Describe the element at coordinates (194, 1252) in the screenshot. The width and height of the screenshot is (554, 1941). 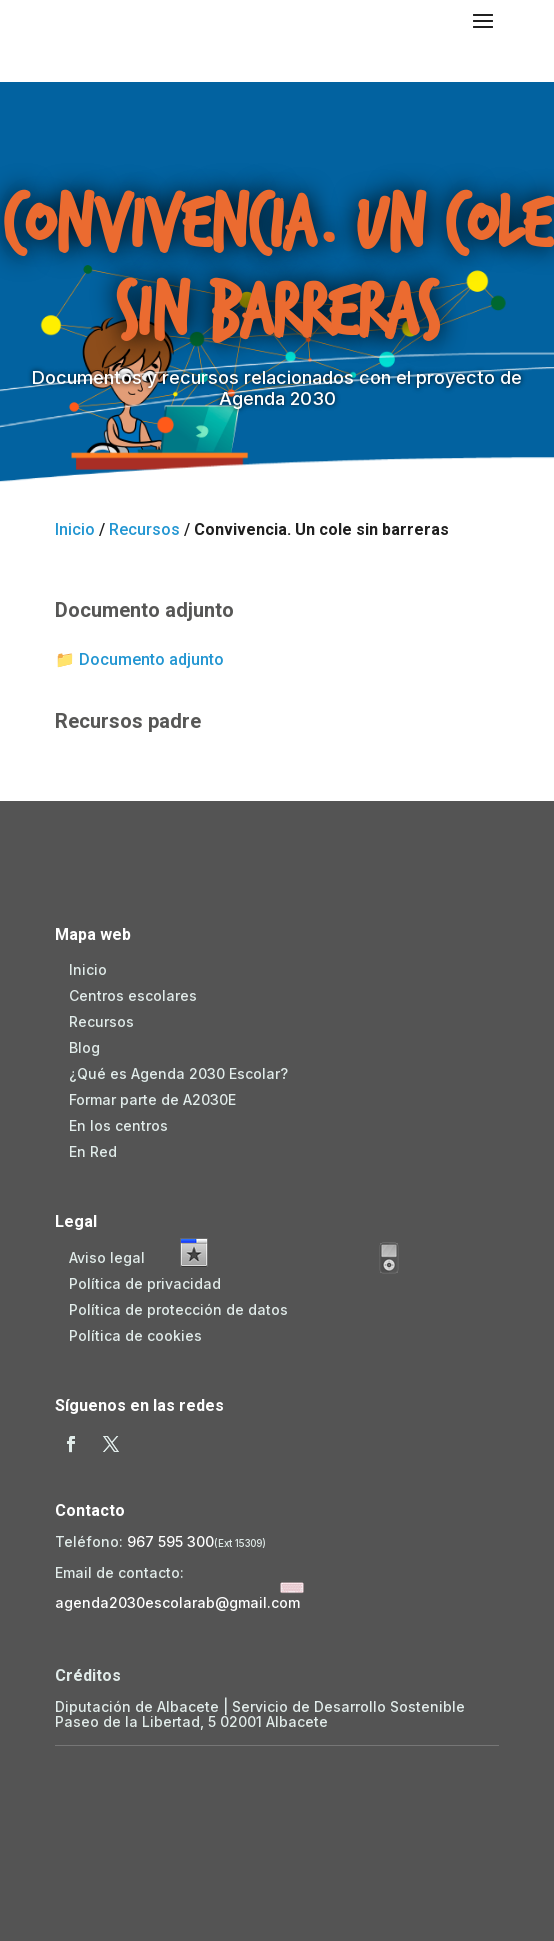
I see `access favorited items in your media library` at that location.